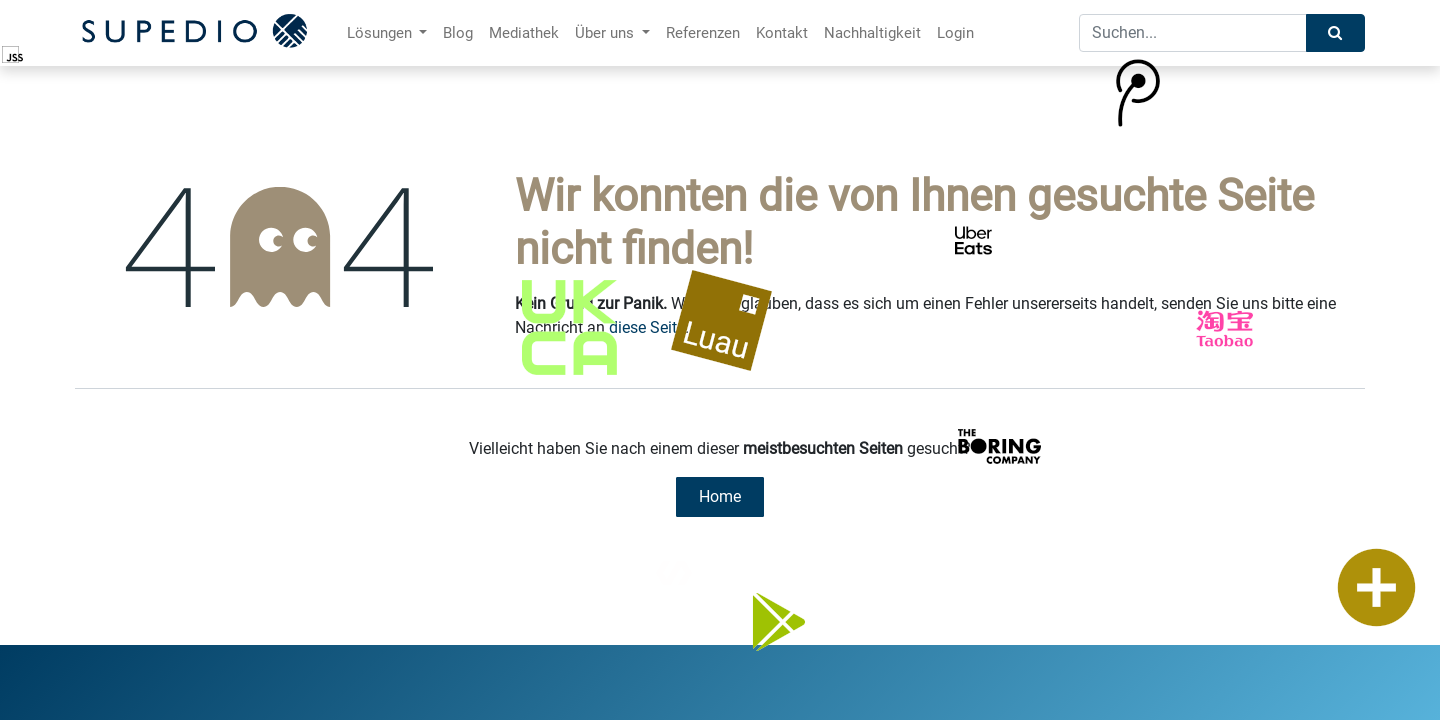 Image resolution: width=1440 pixels, height=720 pixels. Describe the element at coordinates (721, 320) in the screenshot. I see `luau programming language logo` at that location.